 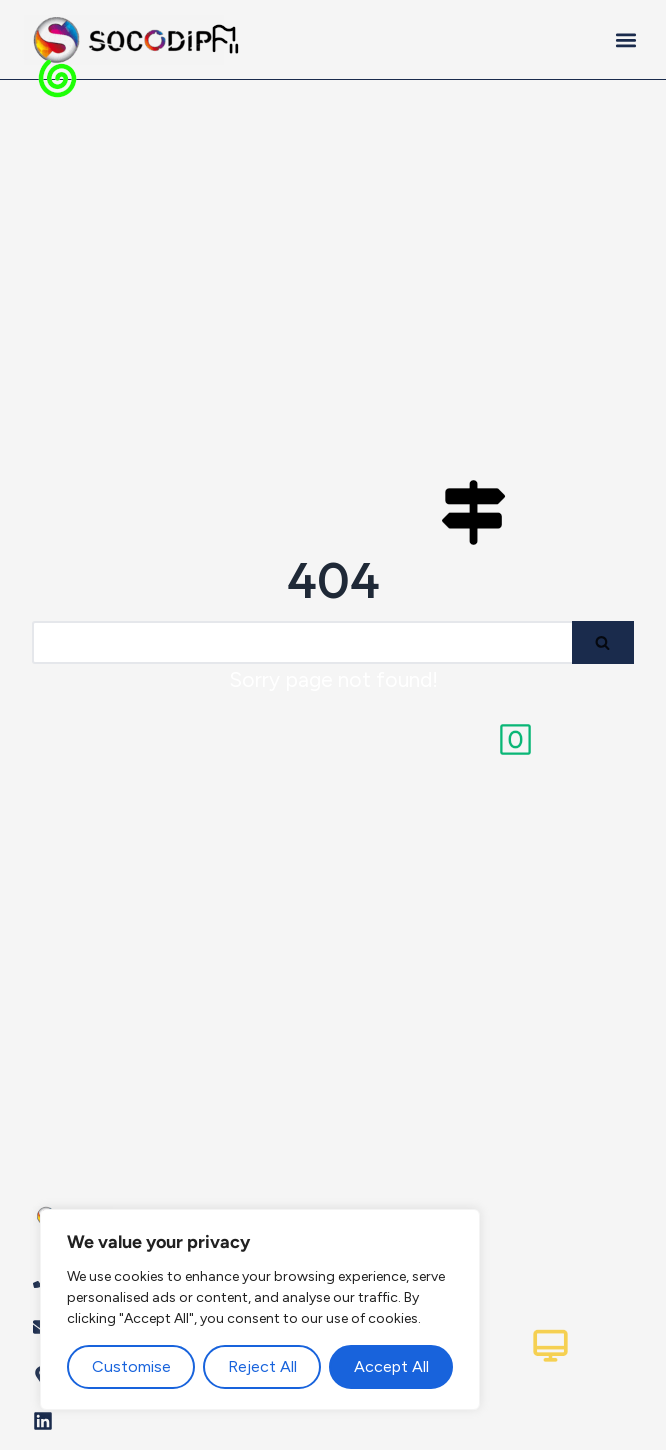 What do you see at coordinates (550, 1344) in the screenshot?
I see `switch to desktop view` at bounding box center [550, 1344].